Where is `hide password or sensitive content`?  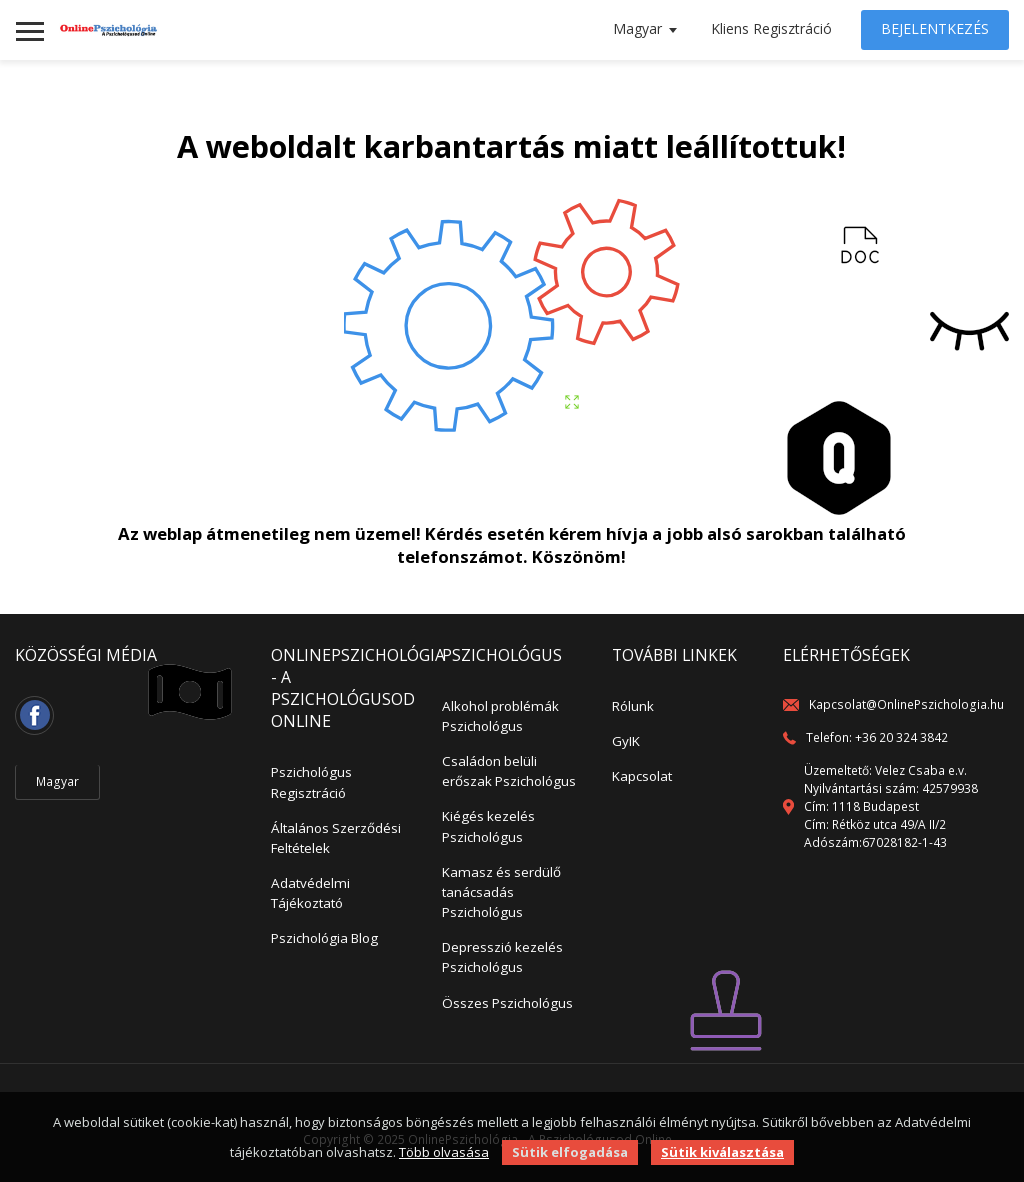 hide password or sensitive content is located at coordinates (969, 323).